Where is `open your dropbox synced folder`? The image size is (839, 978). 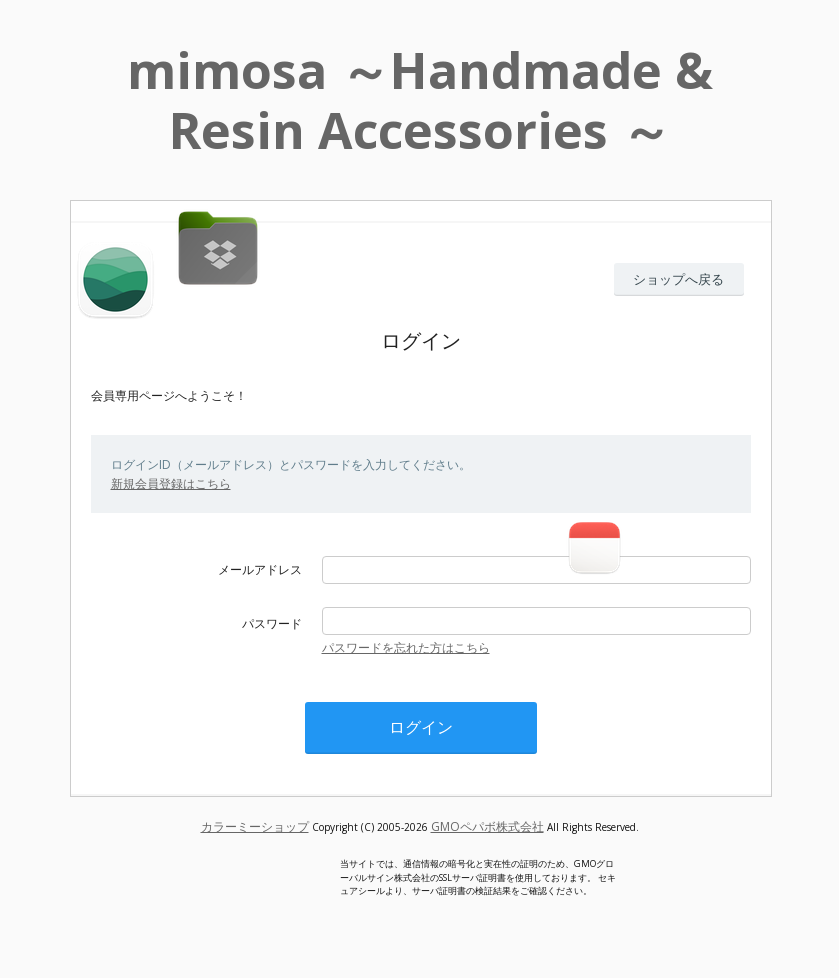 open your dropbox synced folder is located at coordinates (218, 248).